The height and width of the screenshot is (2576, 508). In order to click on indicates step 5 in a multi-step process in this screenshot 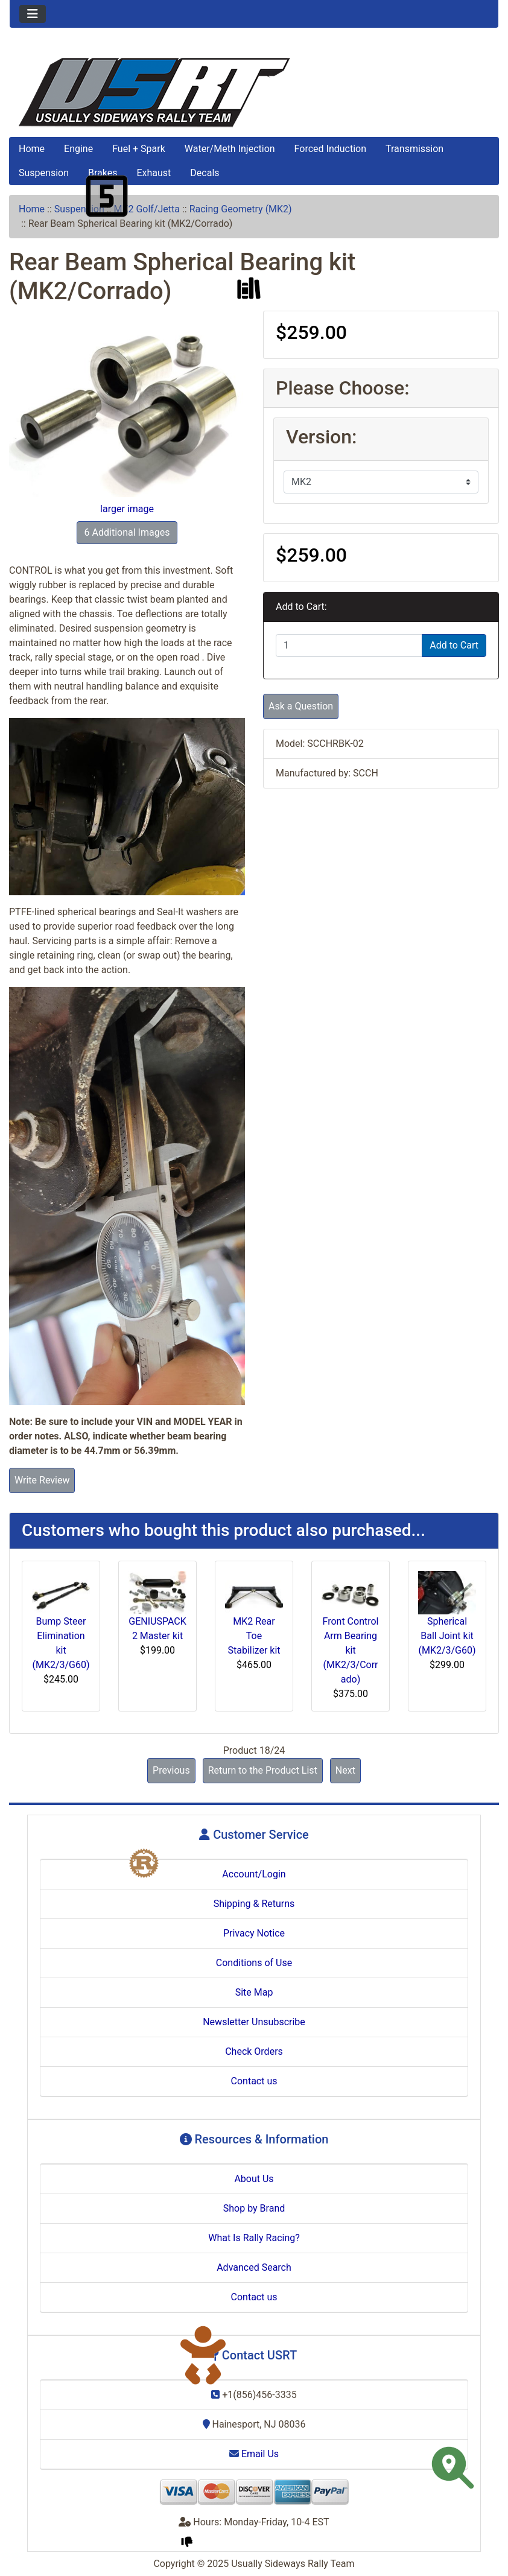, I will do `click(107, 196)`.